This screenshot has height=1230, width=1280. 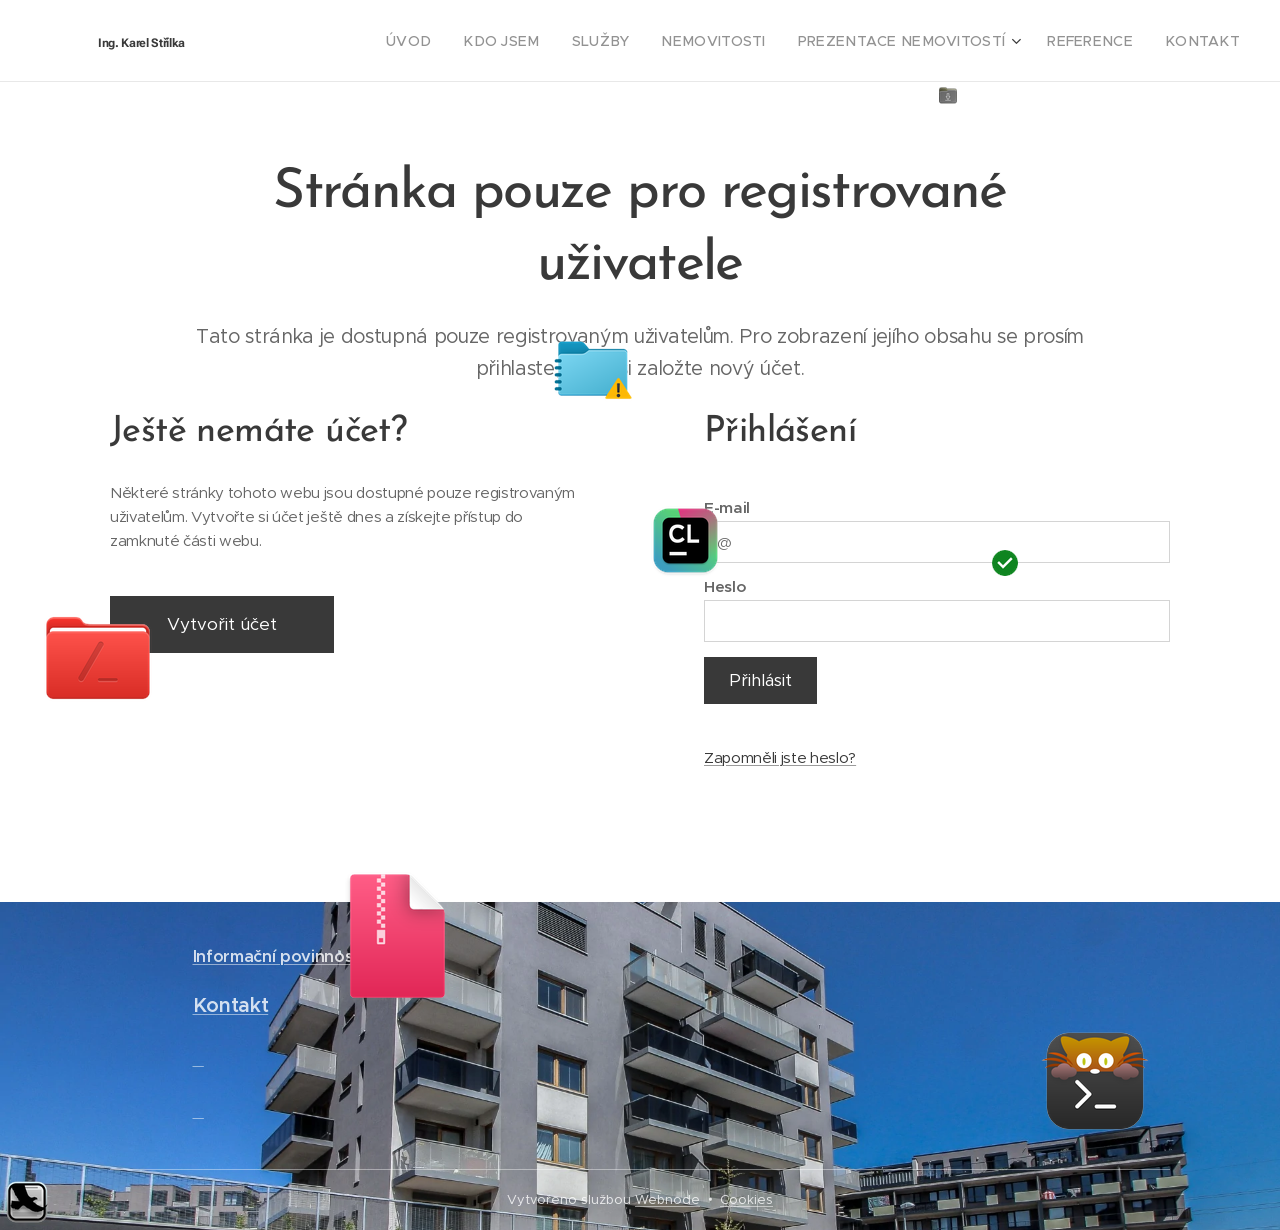 I want to click on open kitty terminal emulator, so click(x=1095, y=1081).